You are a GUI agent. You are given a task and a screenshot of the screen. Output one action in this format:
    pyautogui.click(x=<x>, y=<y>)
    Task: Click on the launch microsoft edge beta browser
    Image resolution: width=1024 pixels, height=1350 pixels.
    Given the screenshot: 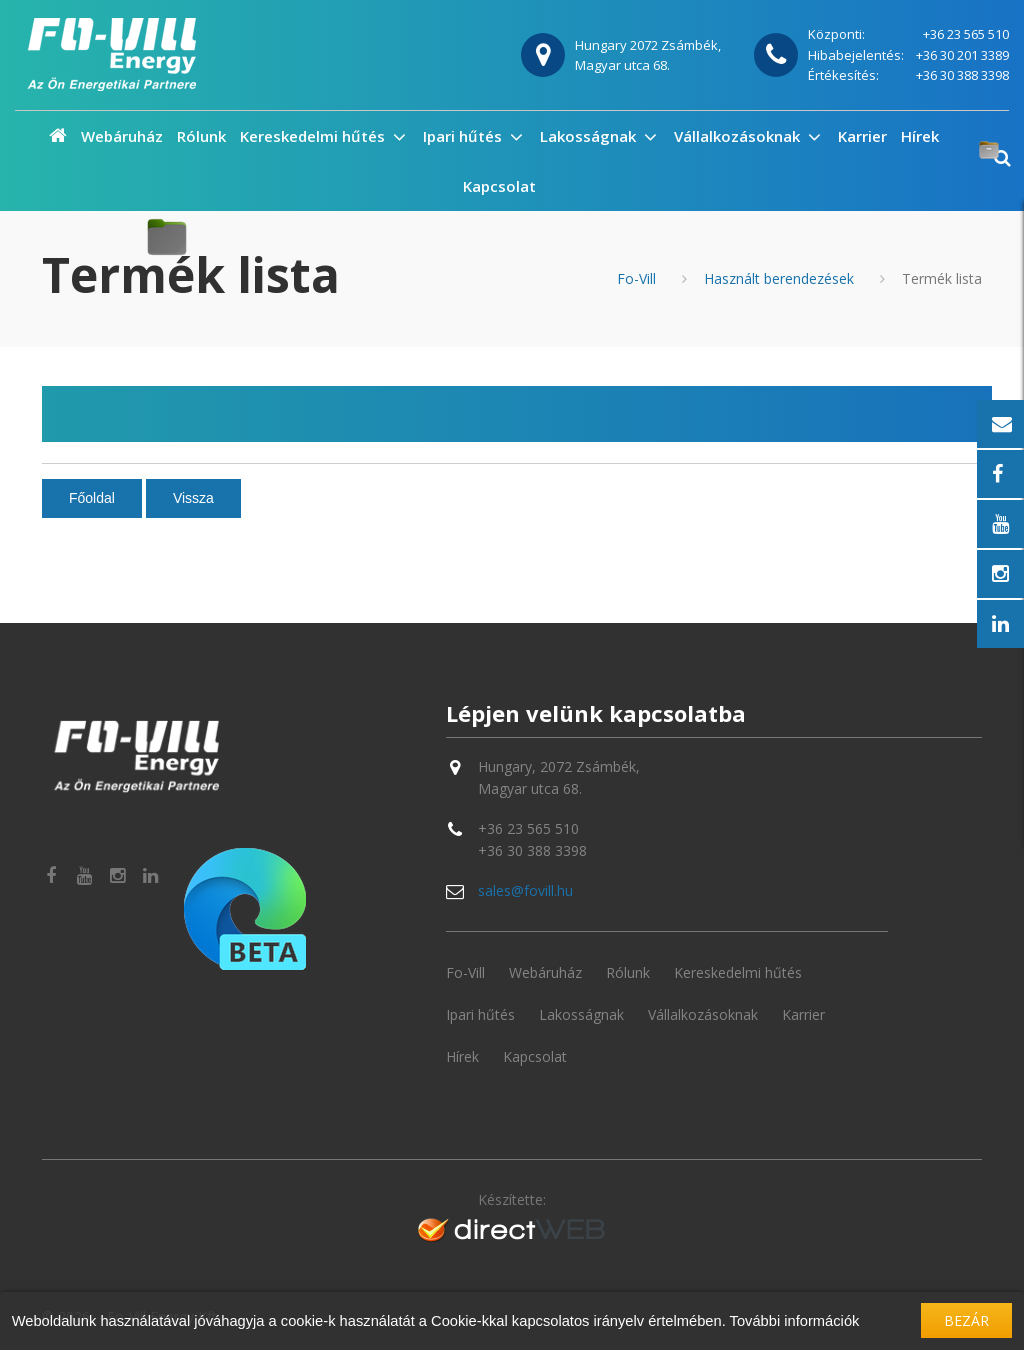 What is the action you would take?
    pyautogui.click(x=245, y=909)
    